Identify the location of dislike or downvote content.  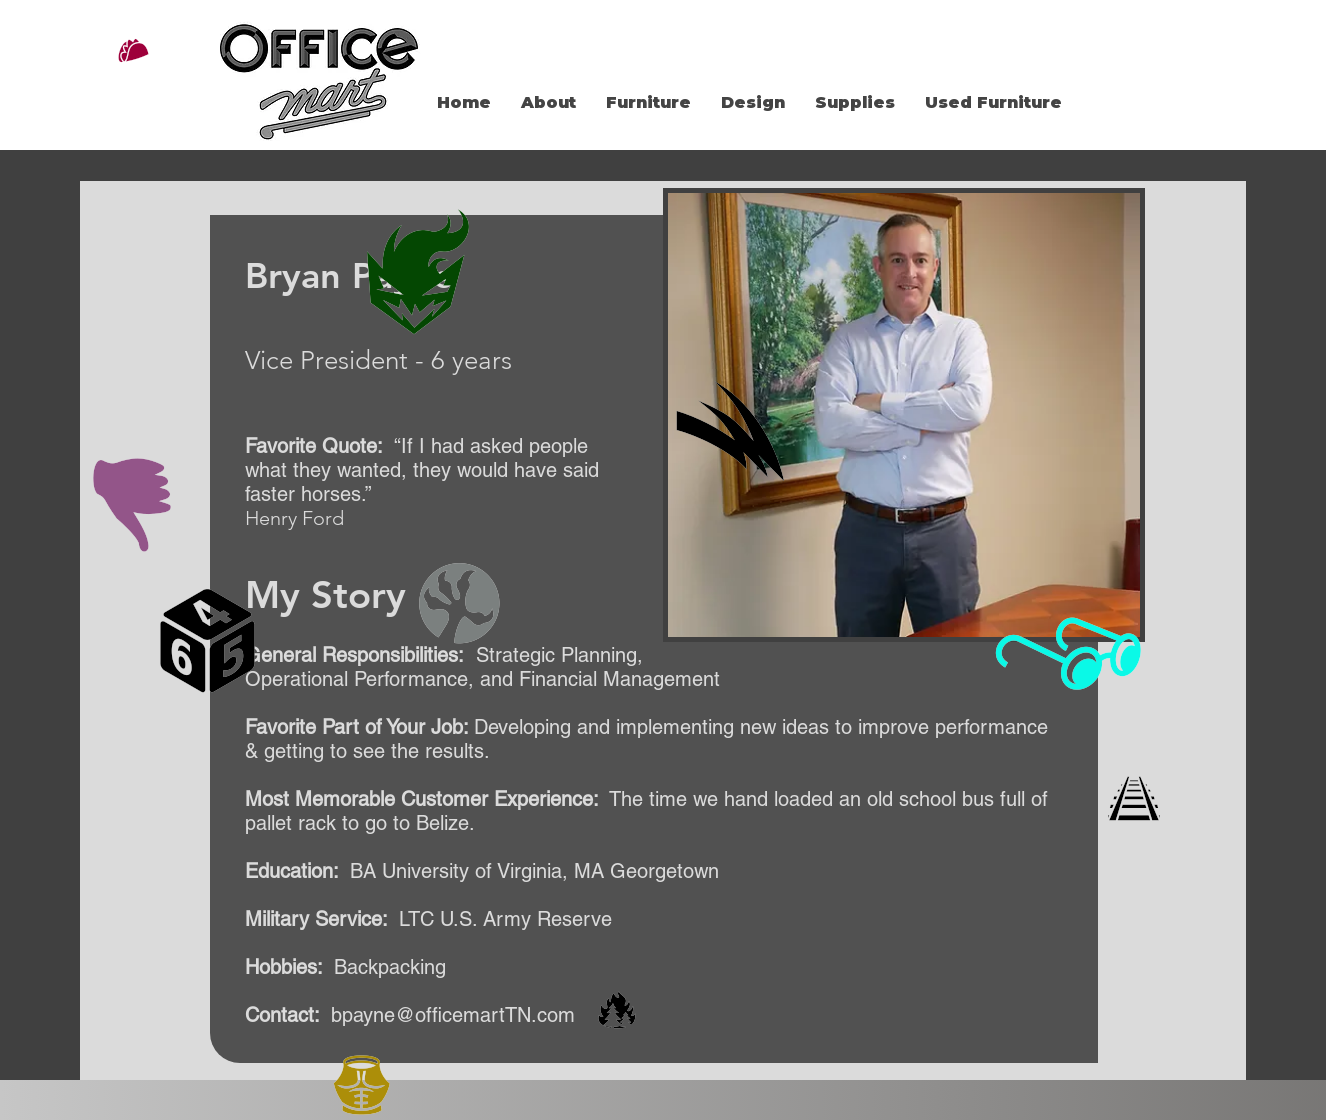
(132, 505).